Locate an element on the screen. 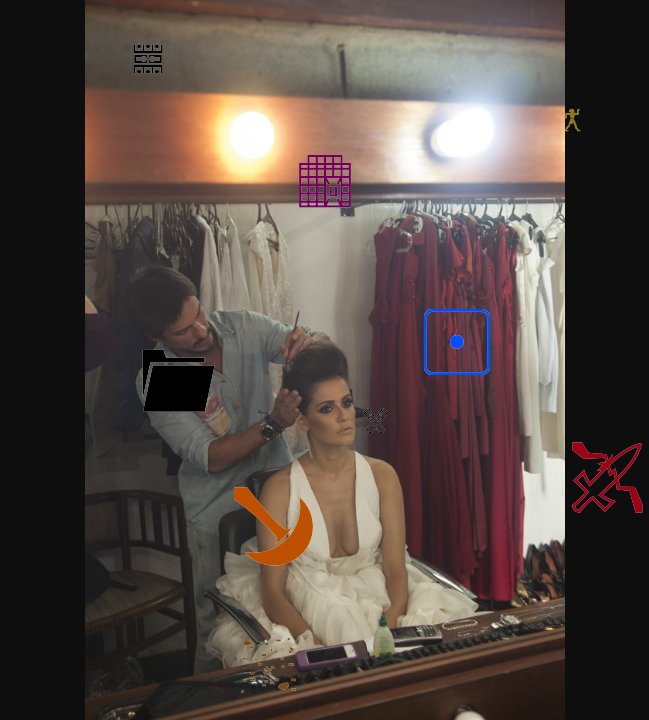 This screenshot has width=649, height=720. select crescent blade weapon in game inventory is located at coordinates (273, 526).